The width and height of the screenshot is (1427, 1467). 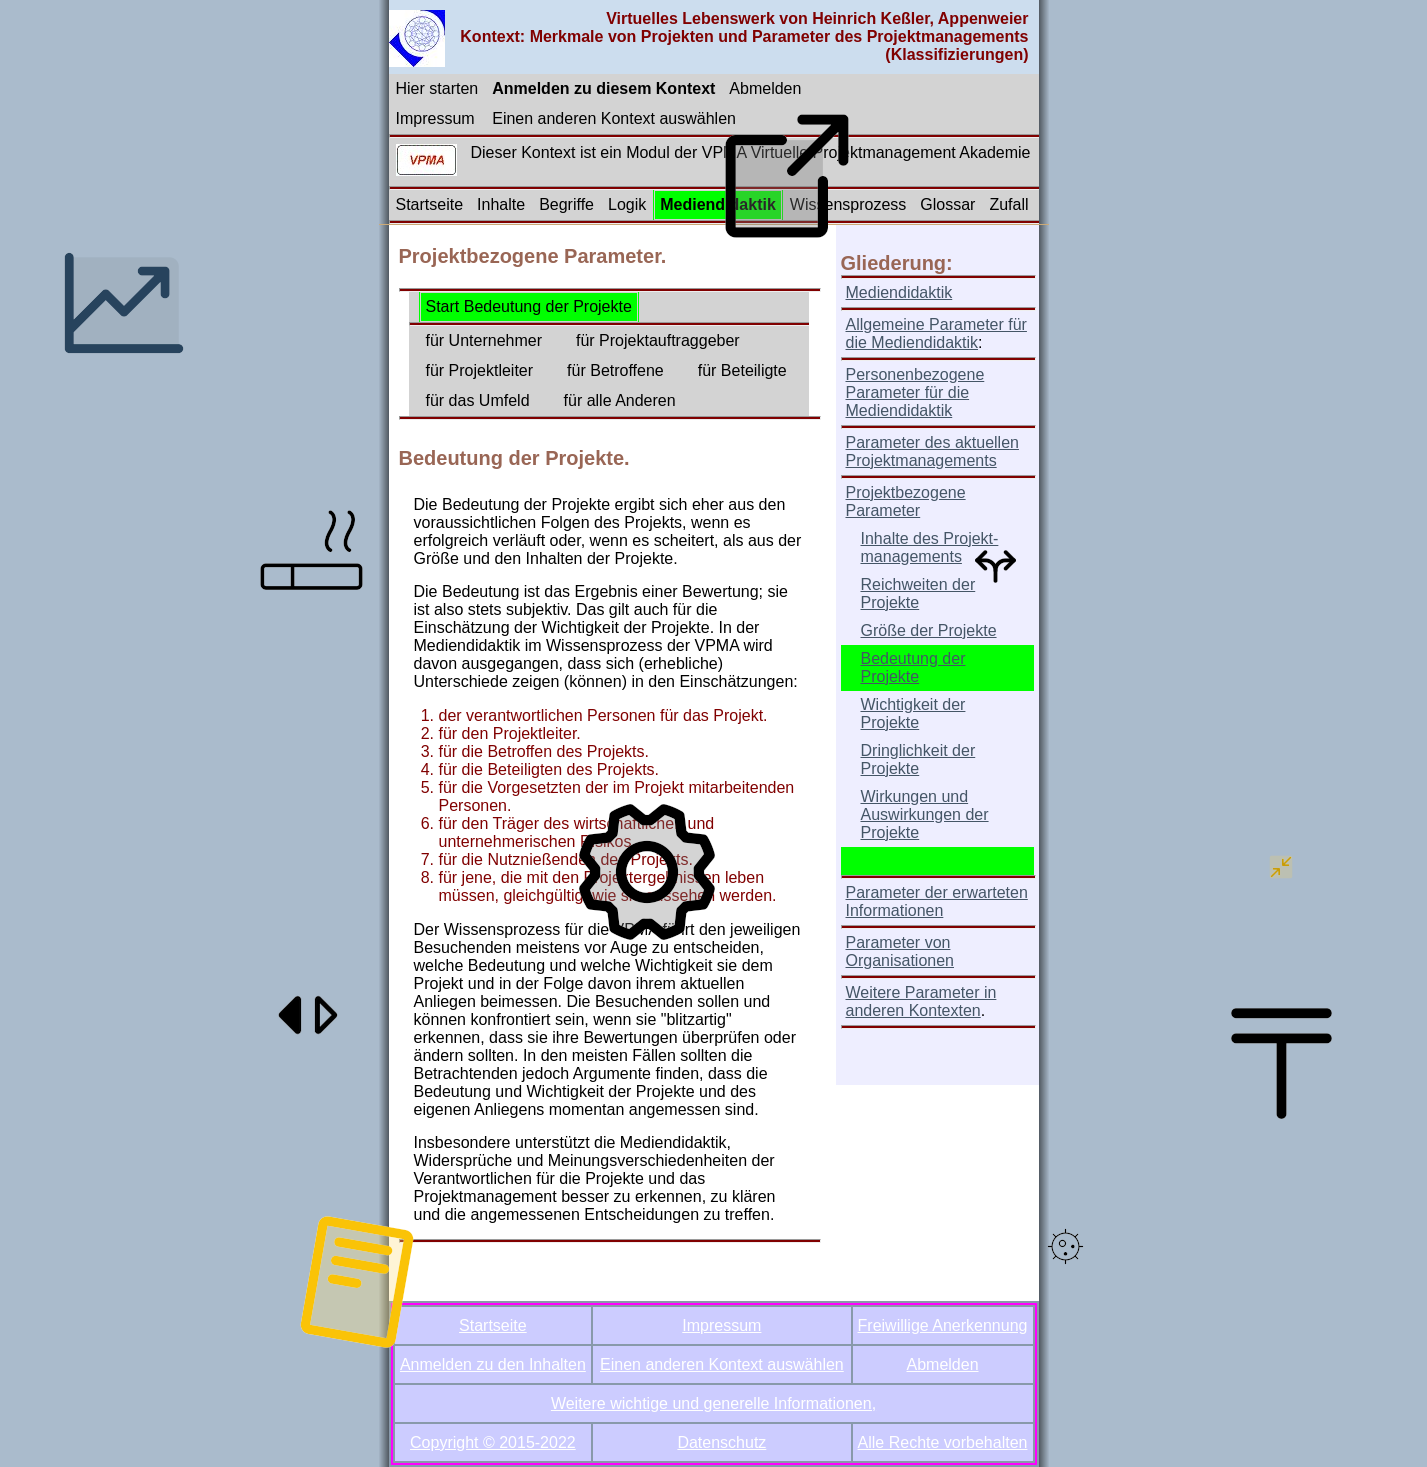 I want to click on access settings or preferences, so click(x=647, y=872).